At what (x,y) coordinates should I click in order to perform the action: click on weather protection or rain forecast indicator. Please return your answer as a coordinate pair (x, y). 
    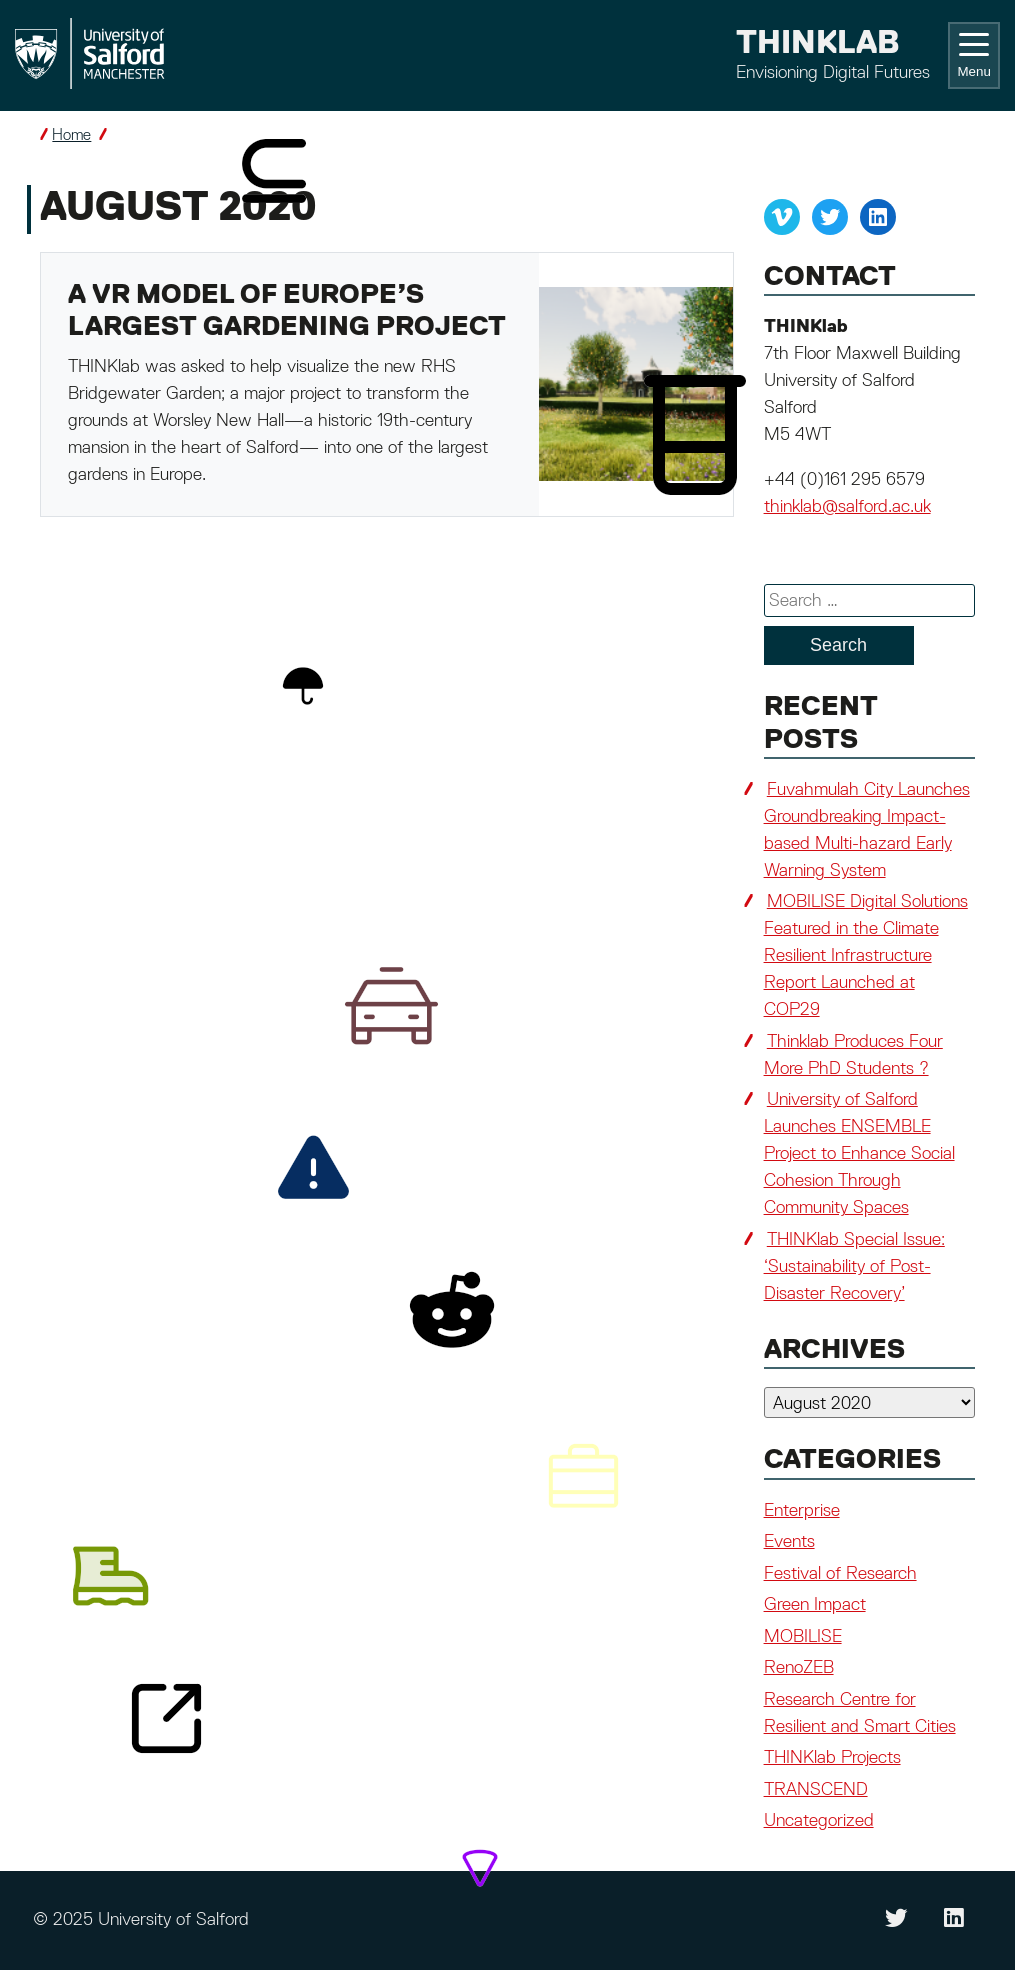
    Looking at the image, I should click on (303, 686).